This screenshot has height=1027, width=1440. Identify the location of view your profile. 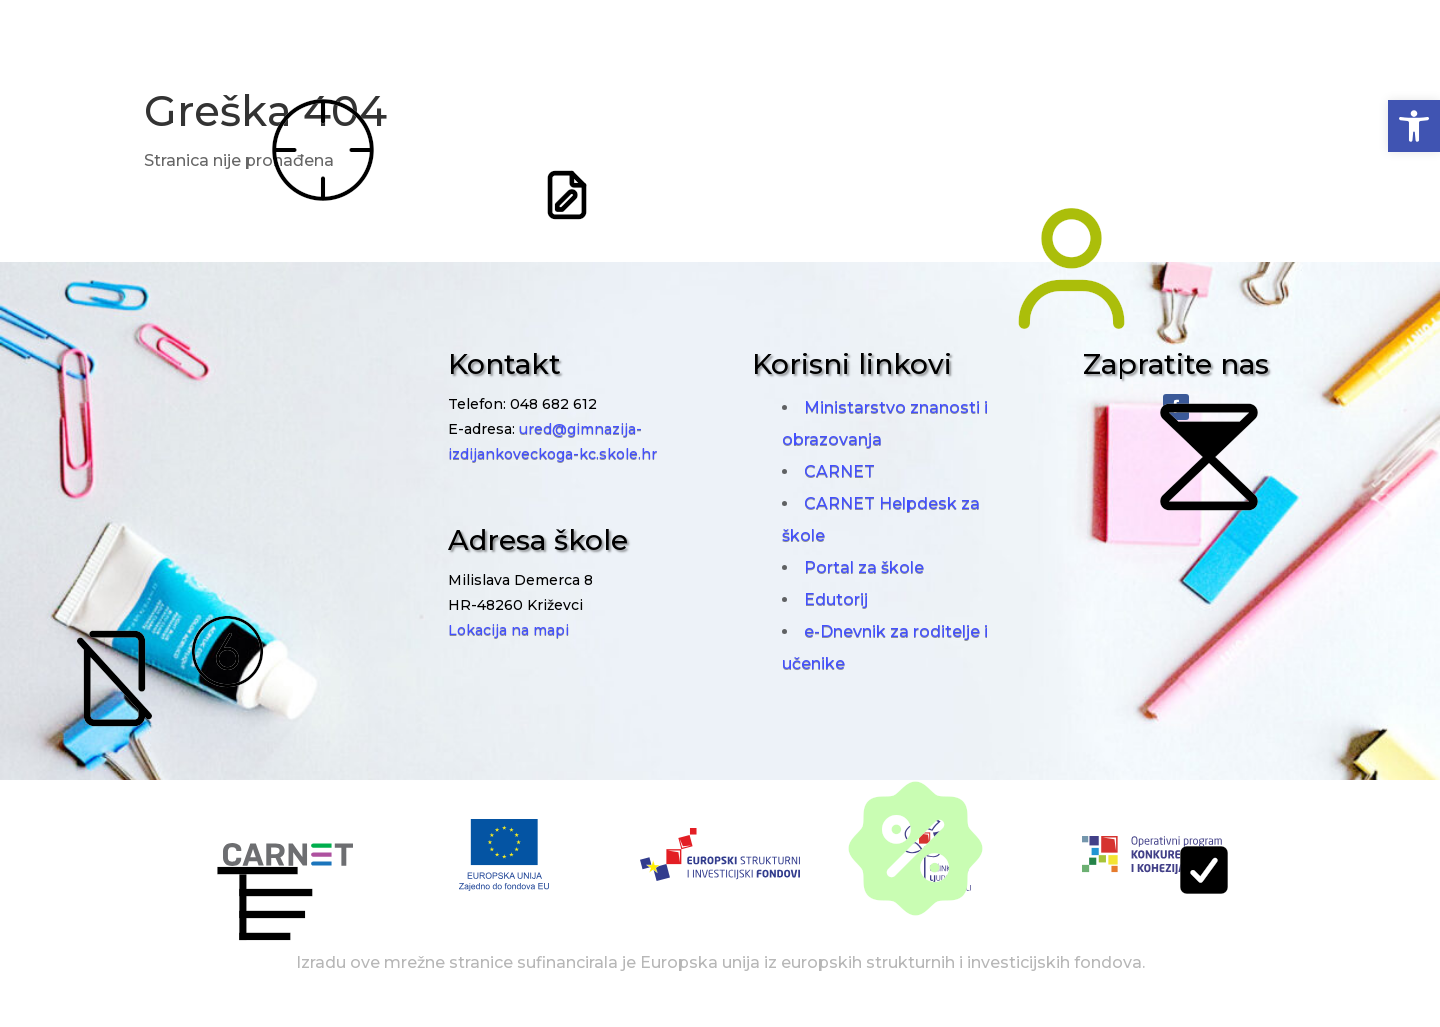
(1071, 268).